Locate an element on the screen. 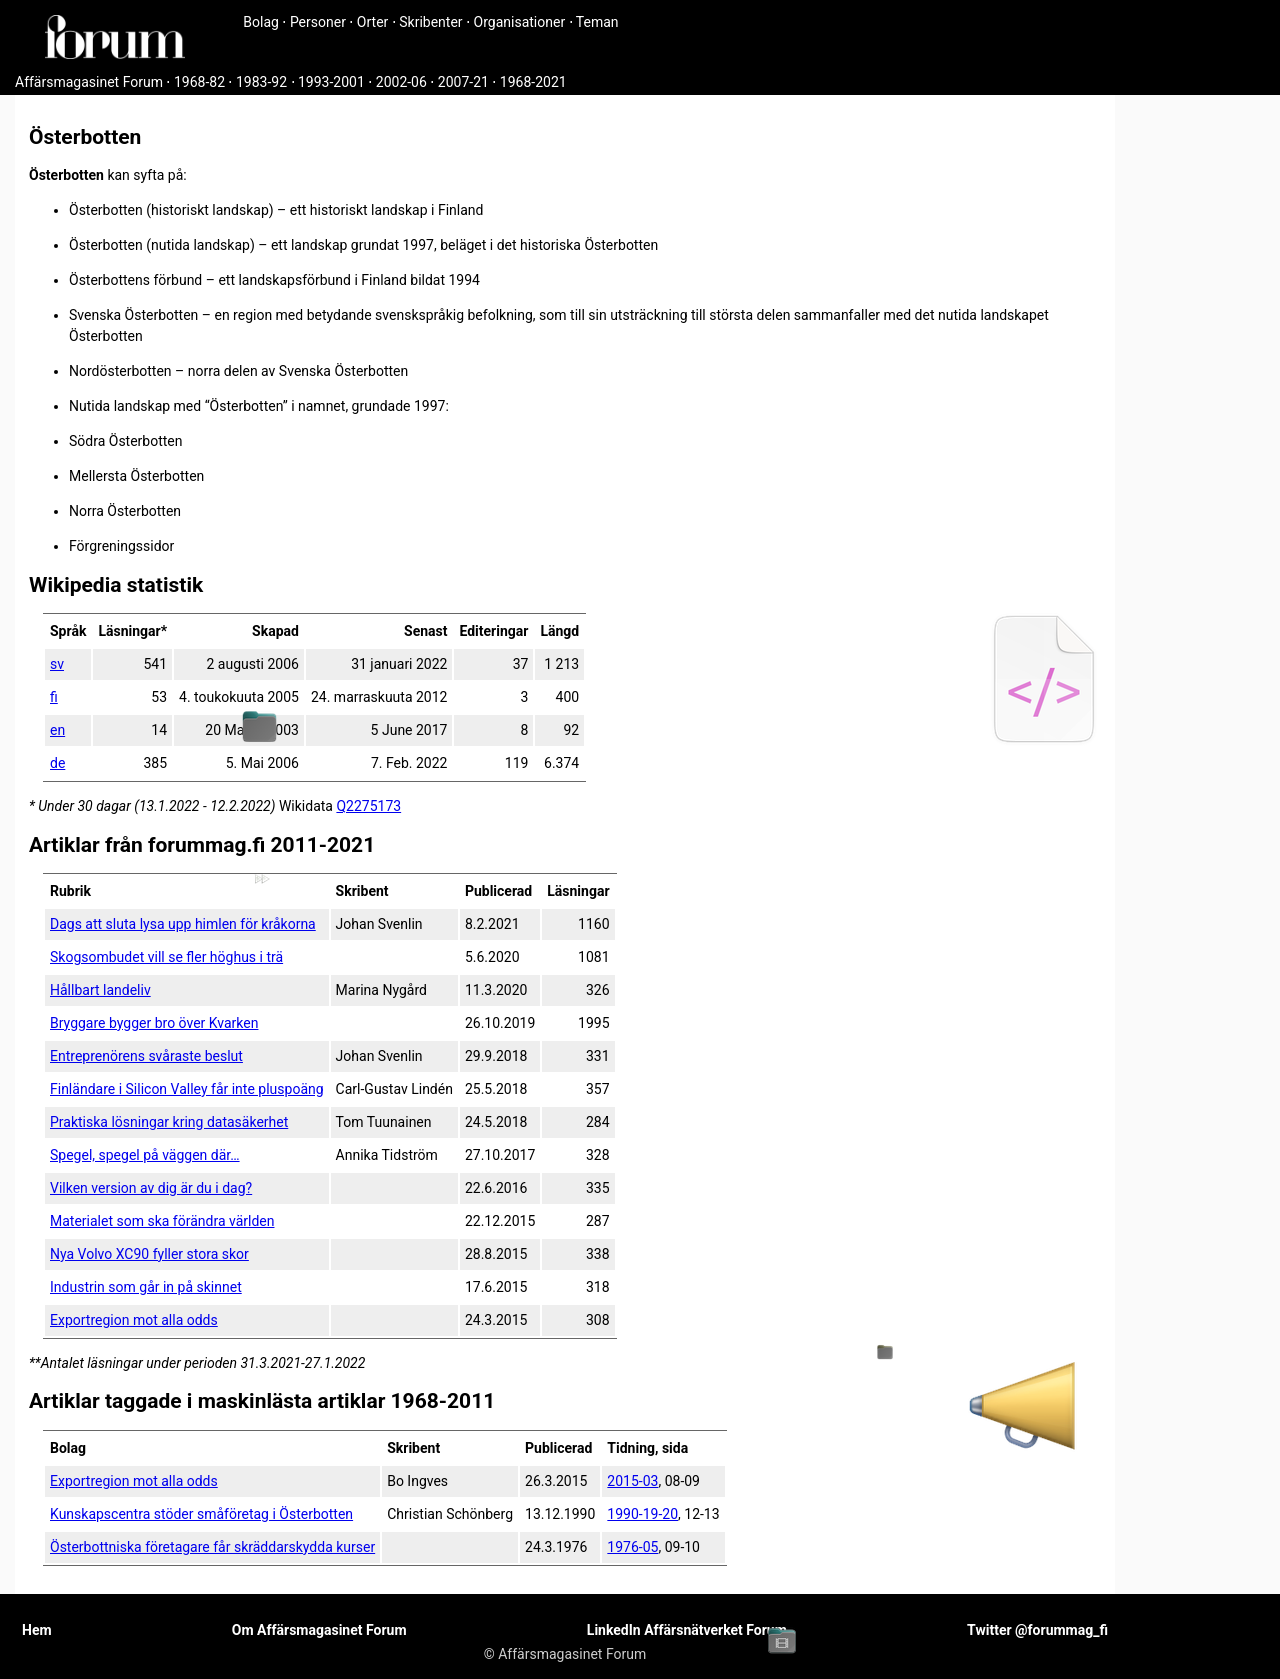 Image resolution: width=1280 pixels, height=1679 pixels. access automator actions or workflows is located at coordinates (1023, 1404).